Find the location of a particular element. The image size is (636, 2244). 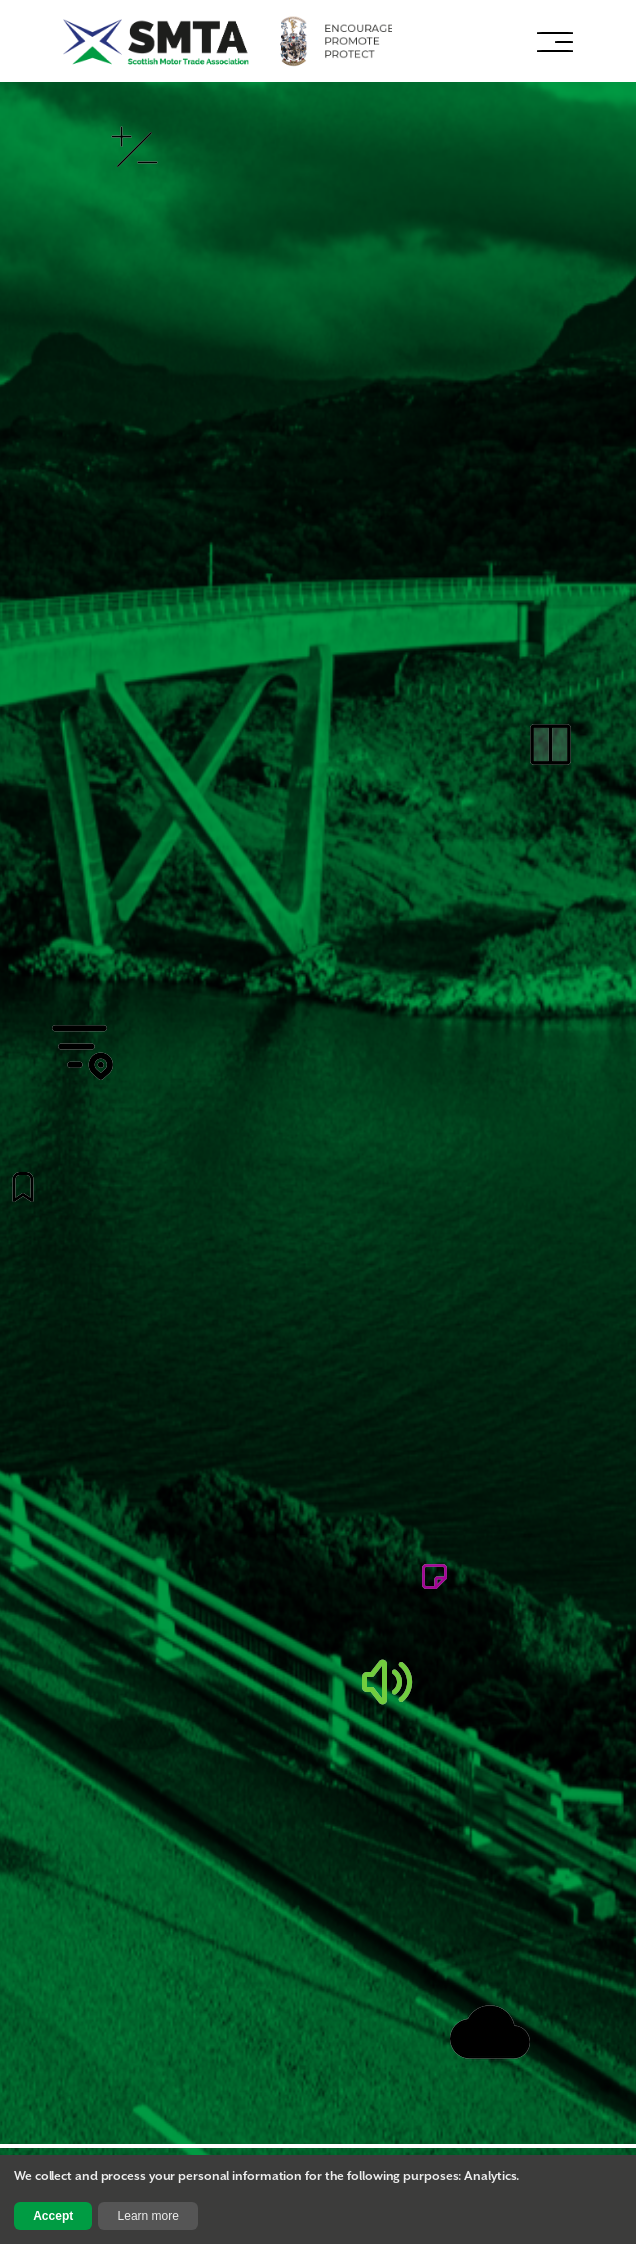

filter results by location is located at coordinates (79, 1046).